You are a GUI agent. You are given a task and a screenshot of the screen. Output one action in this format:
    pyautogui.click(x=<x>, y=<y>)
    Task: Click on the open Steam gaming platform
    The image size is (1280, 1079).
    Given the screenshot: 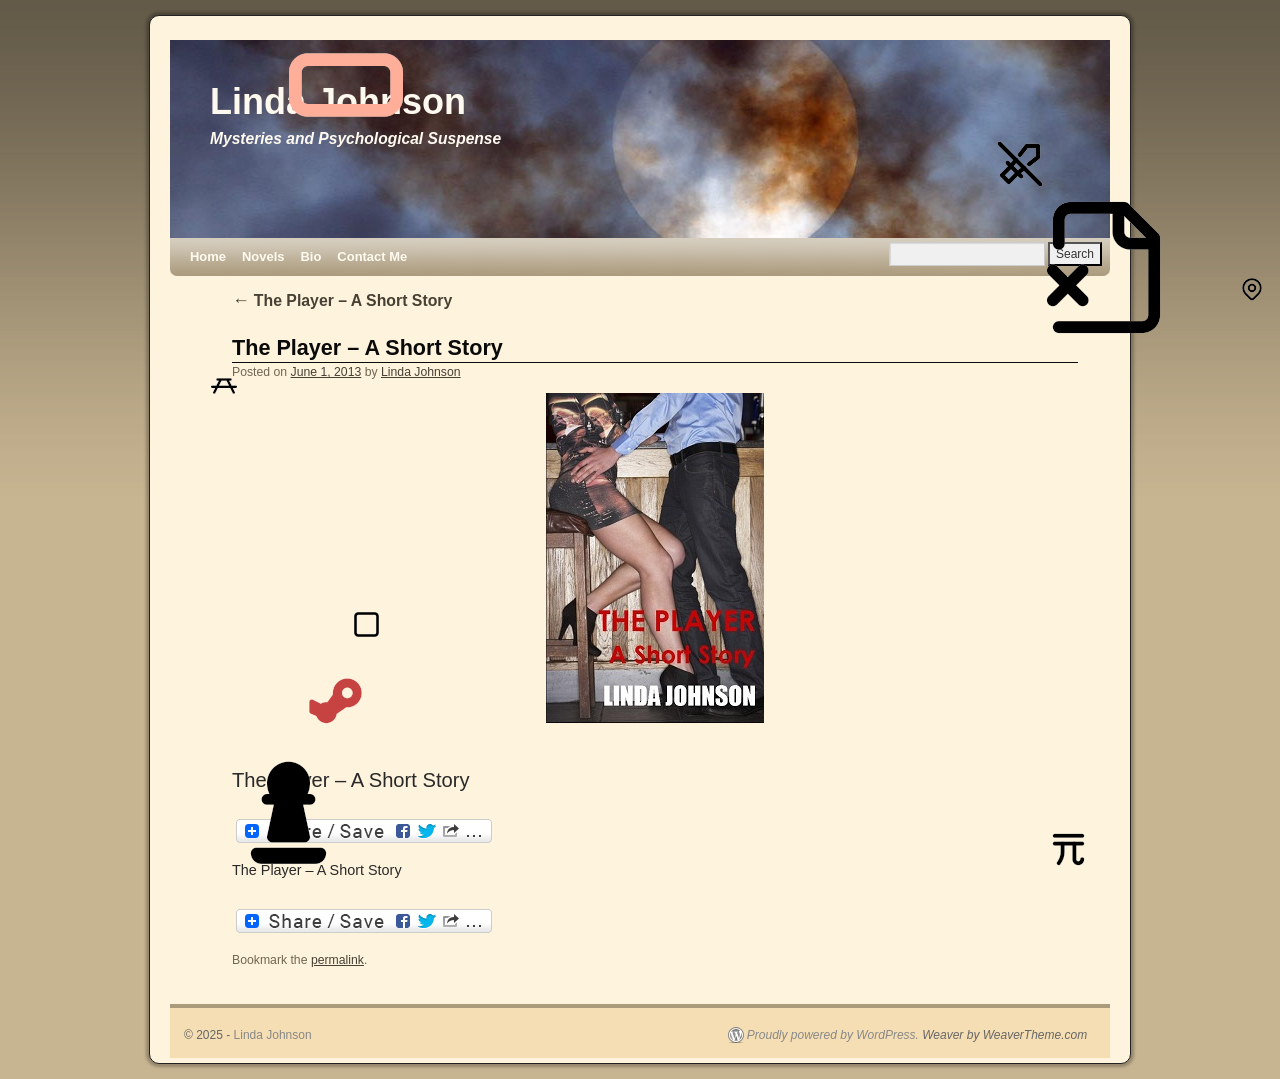 What is the action you would take?
    pyautogui.click(x=335, y=699)
    